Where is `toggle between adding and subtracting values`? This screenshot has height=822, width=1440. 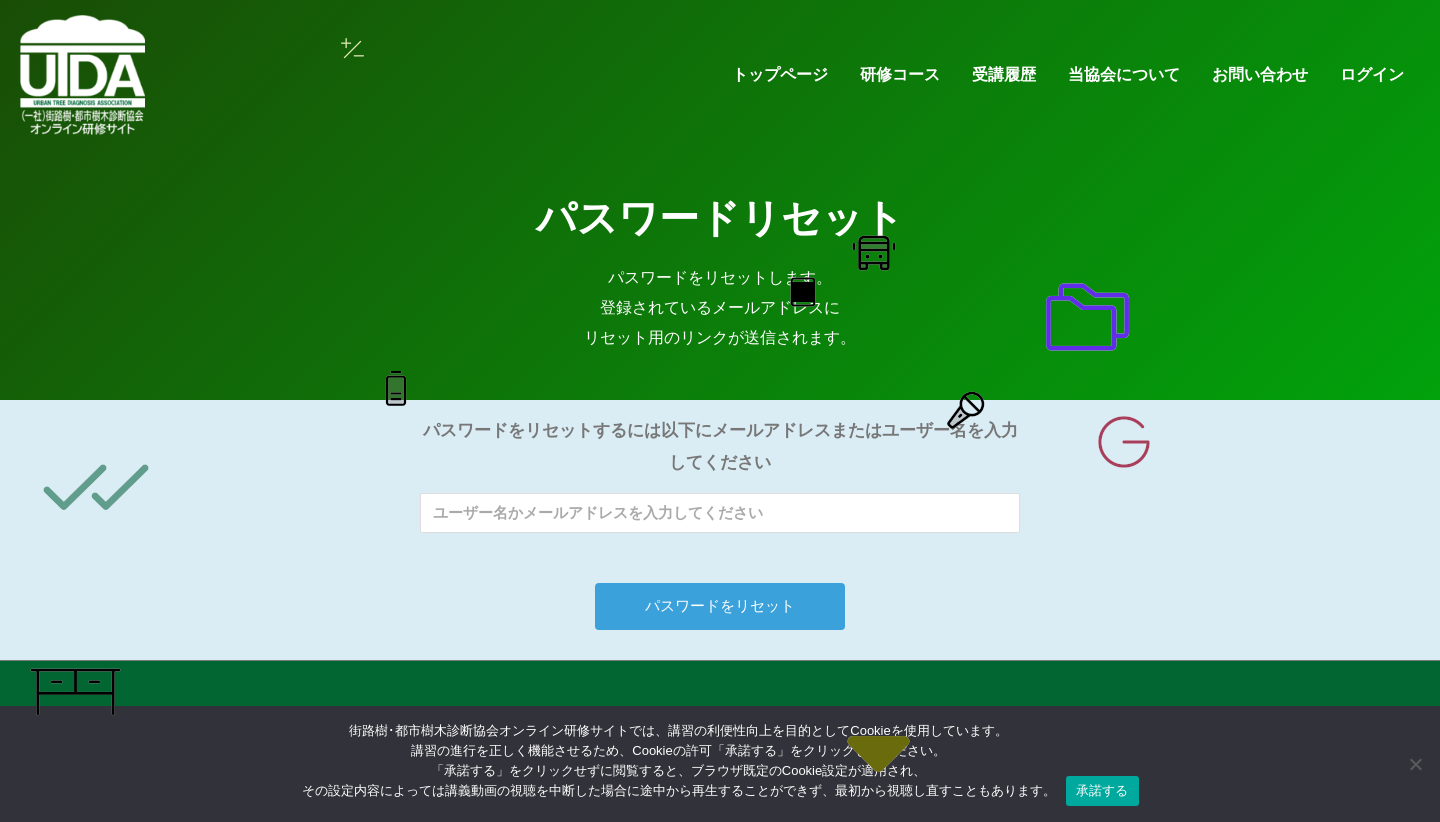 toggle between adding and subtracting values is located at coordinates (352, 49).